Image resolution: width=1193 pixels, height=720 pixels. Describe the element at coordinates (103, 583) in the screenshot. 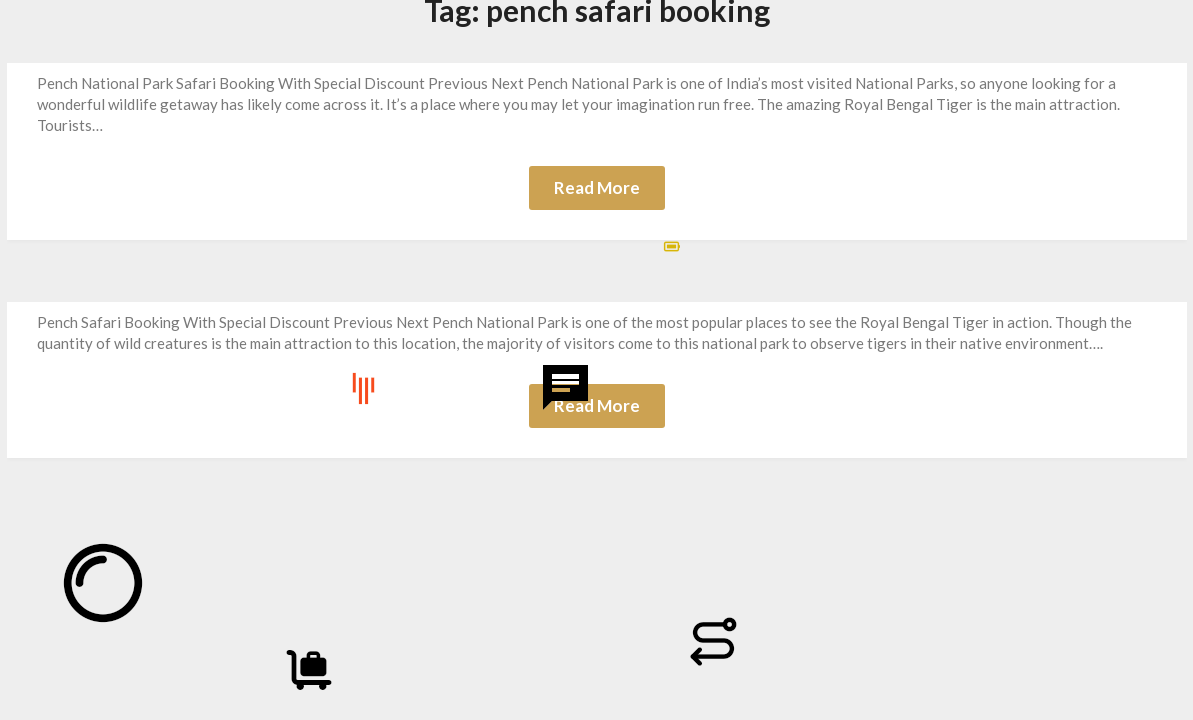

I see `apply inner shadow effect to top-left corner` at that location.